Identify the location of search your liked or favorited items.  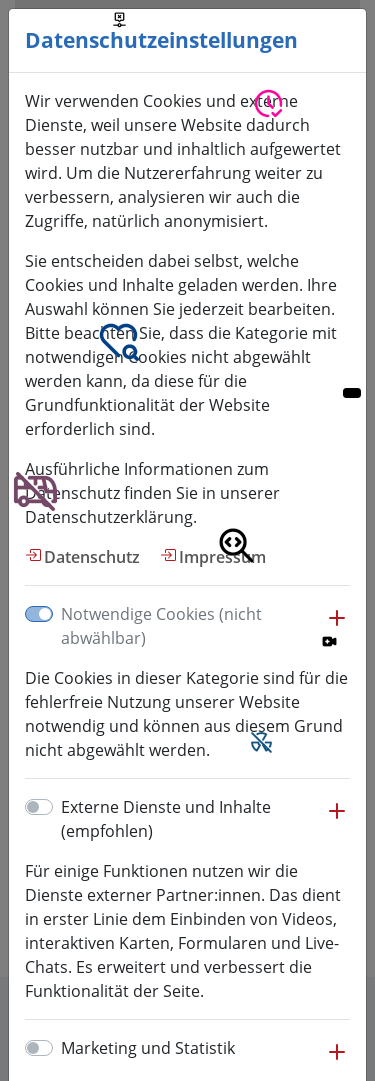
(118, 340).